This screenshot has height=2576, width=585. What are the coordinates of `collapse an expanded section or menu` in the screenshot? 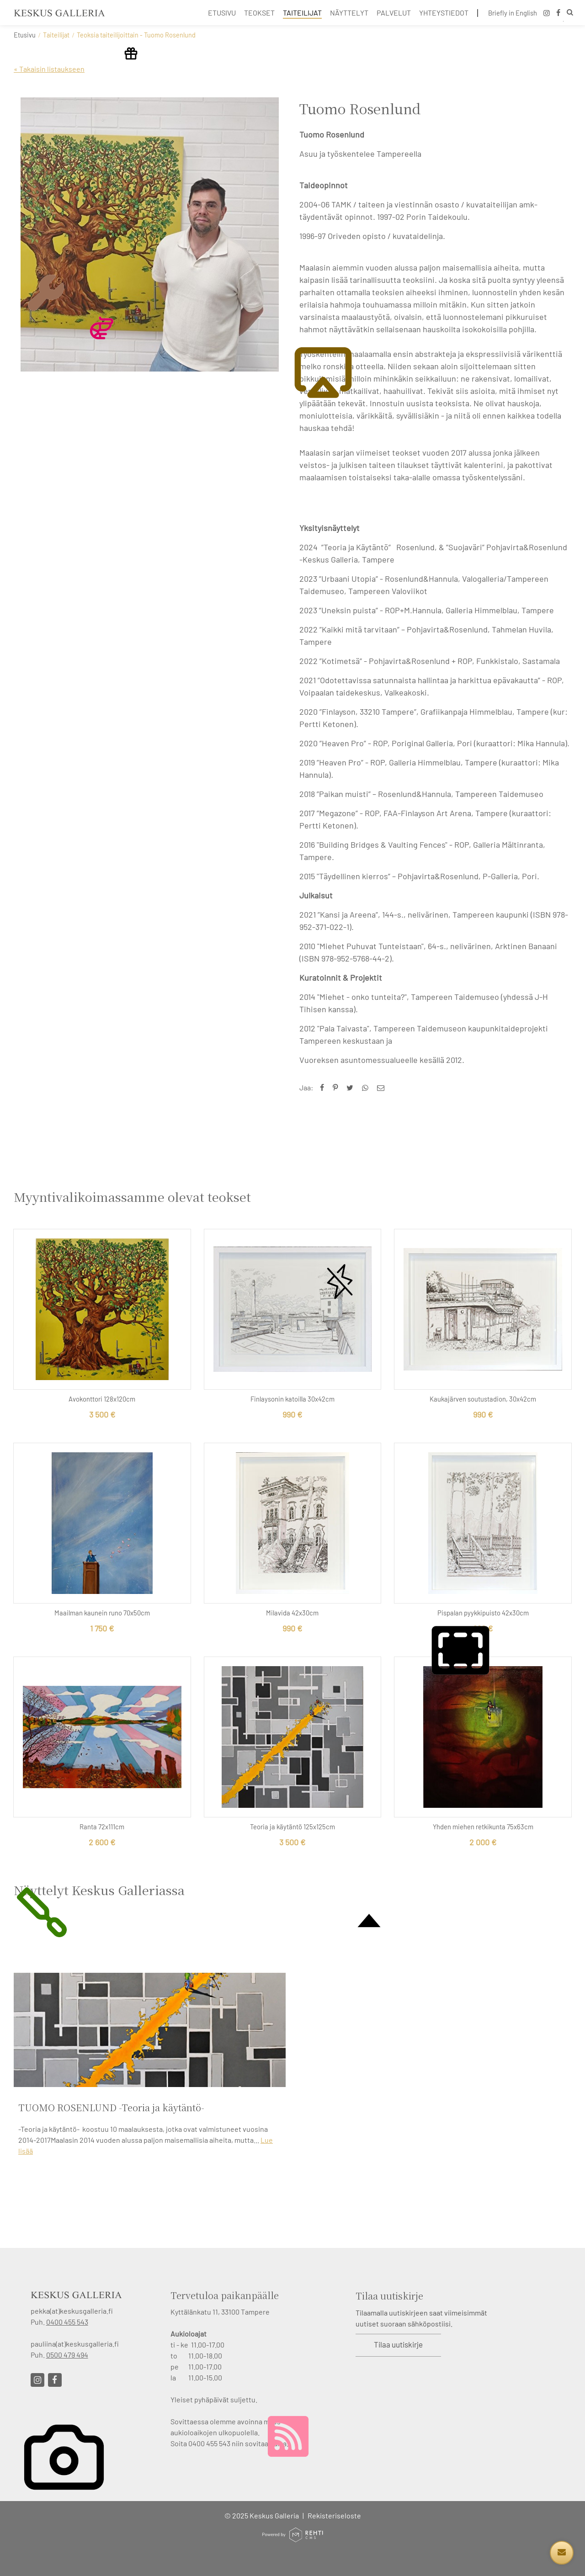 It's located at (369, 1920).